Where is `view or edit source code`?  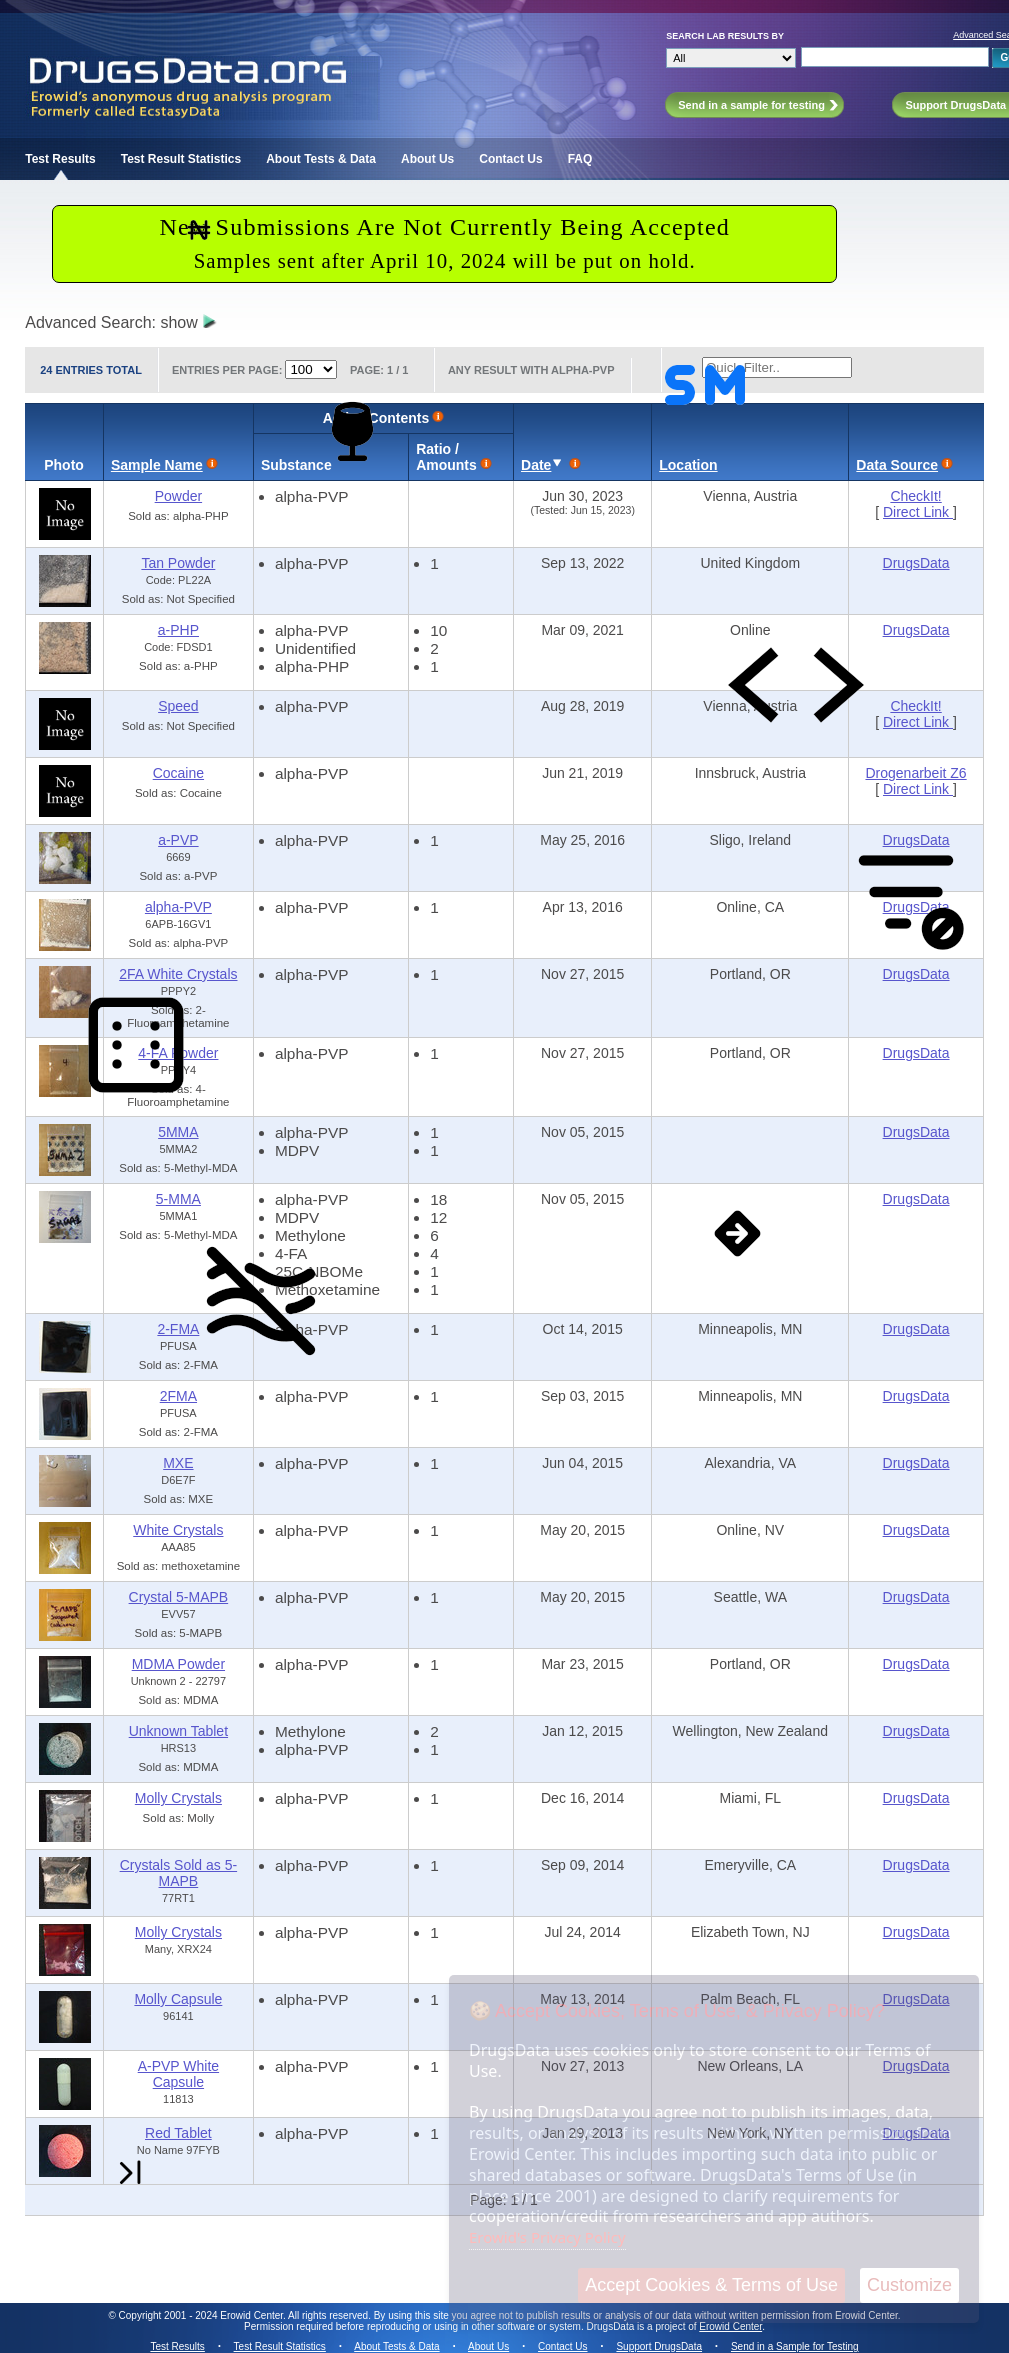
view or edit source code is located at coordinates (796, 685).